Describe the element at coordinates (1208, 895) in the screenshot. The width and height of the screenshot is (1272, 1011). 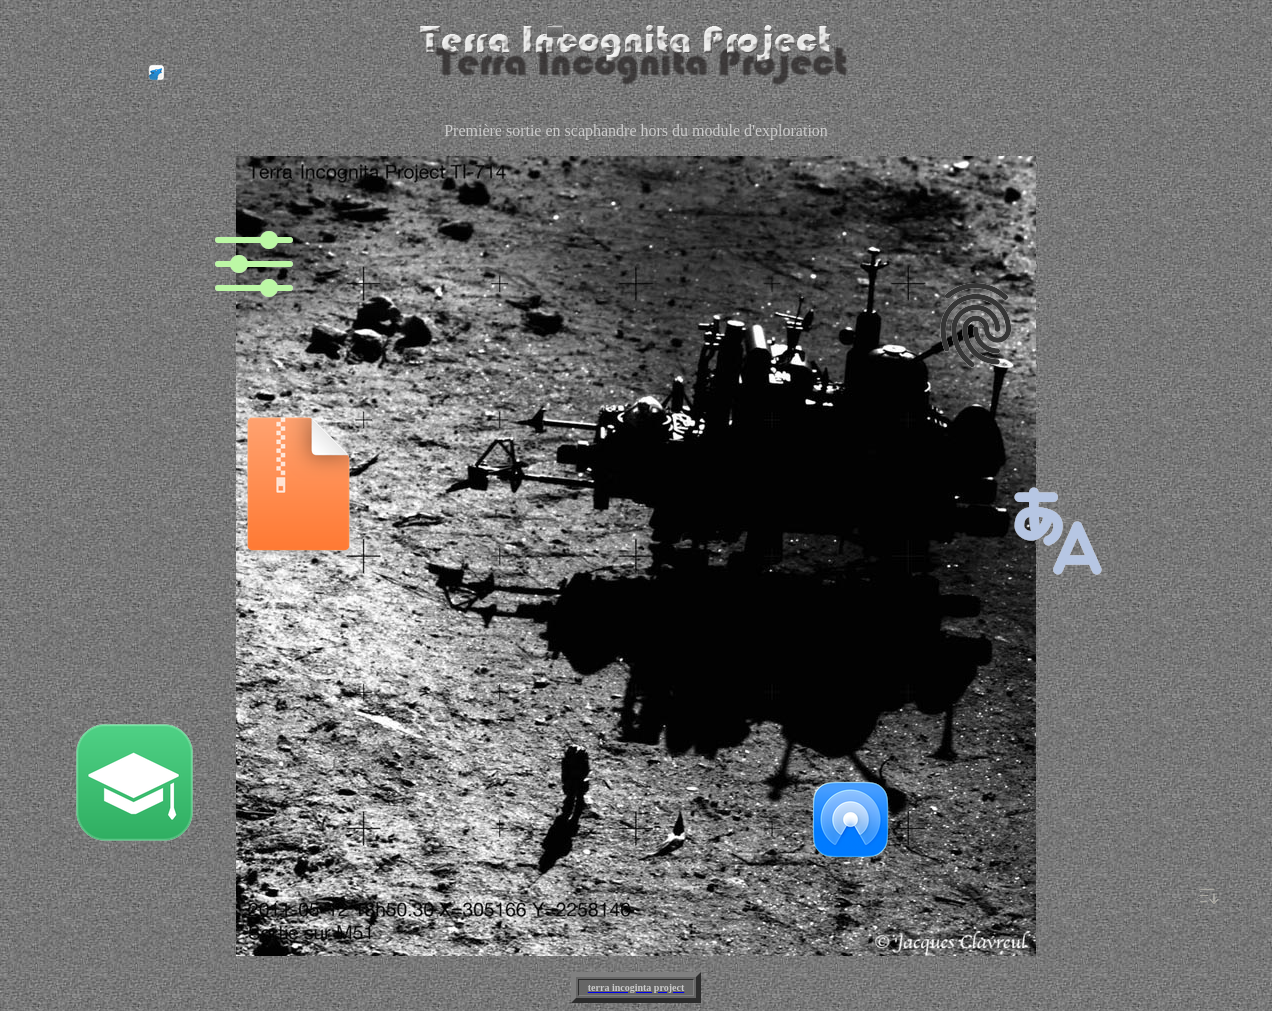
I see `sort items in ascending order` at that location.